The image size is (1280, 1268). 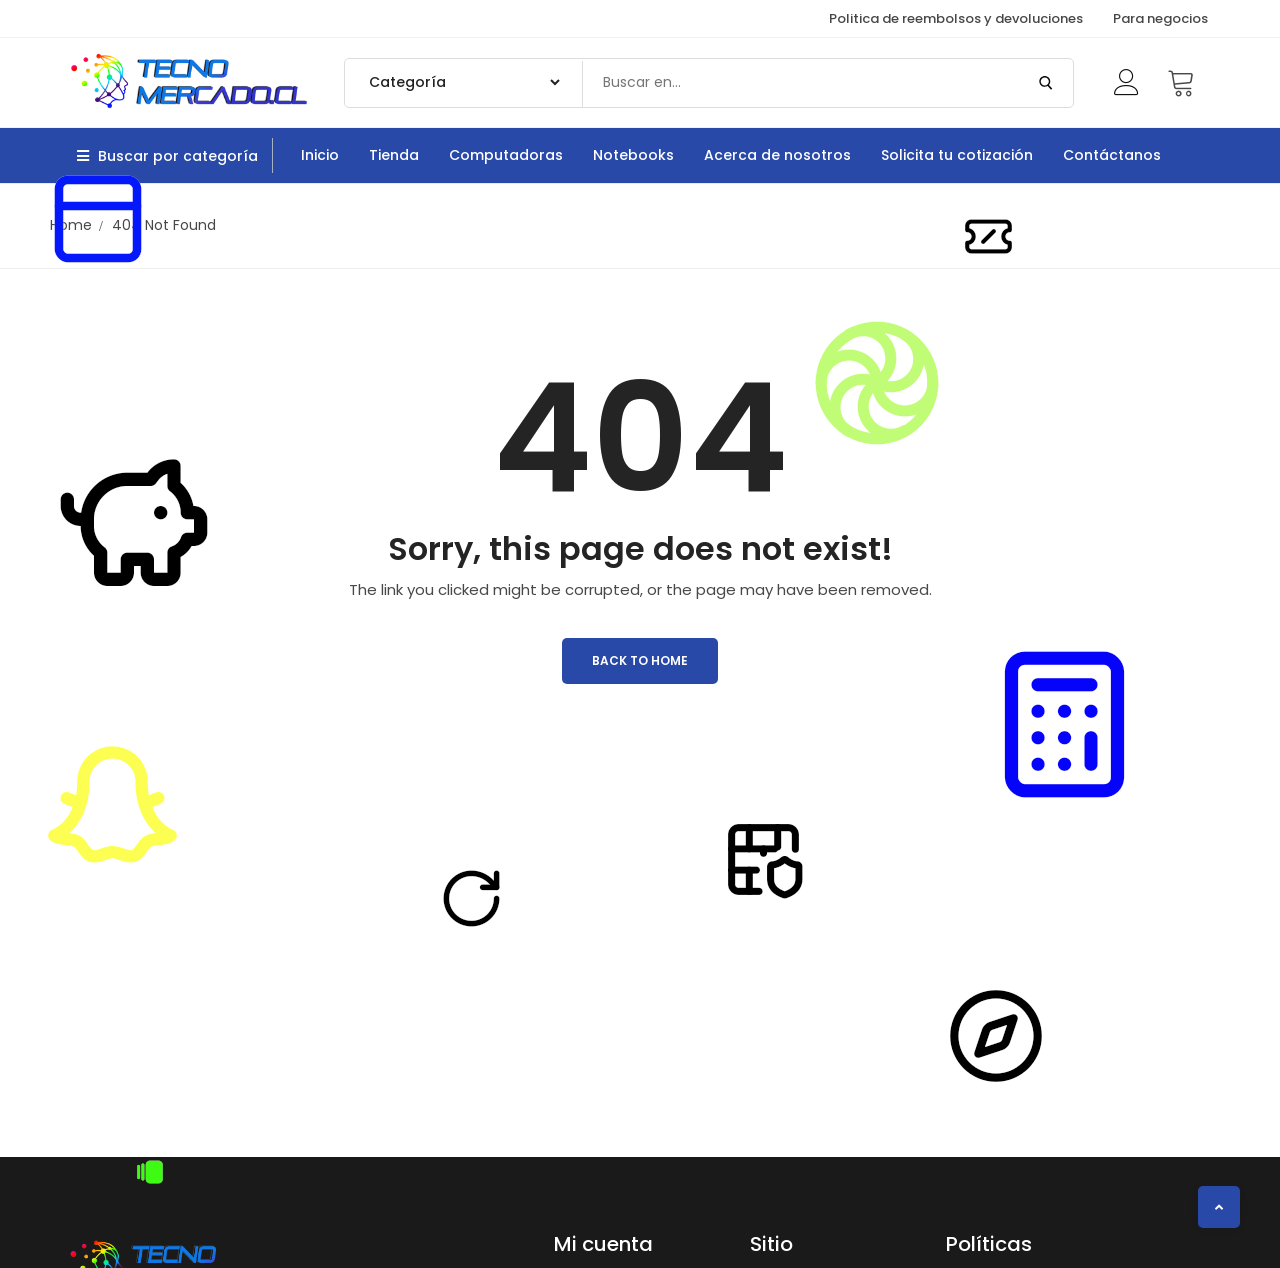 What do you see at coordinates (150, 1172) in the screenshot?
I see `view version history` at bounding box center [150, 1172].